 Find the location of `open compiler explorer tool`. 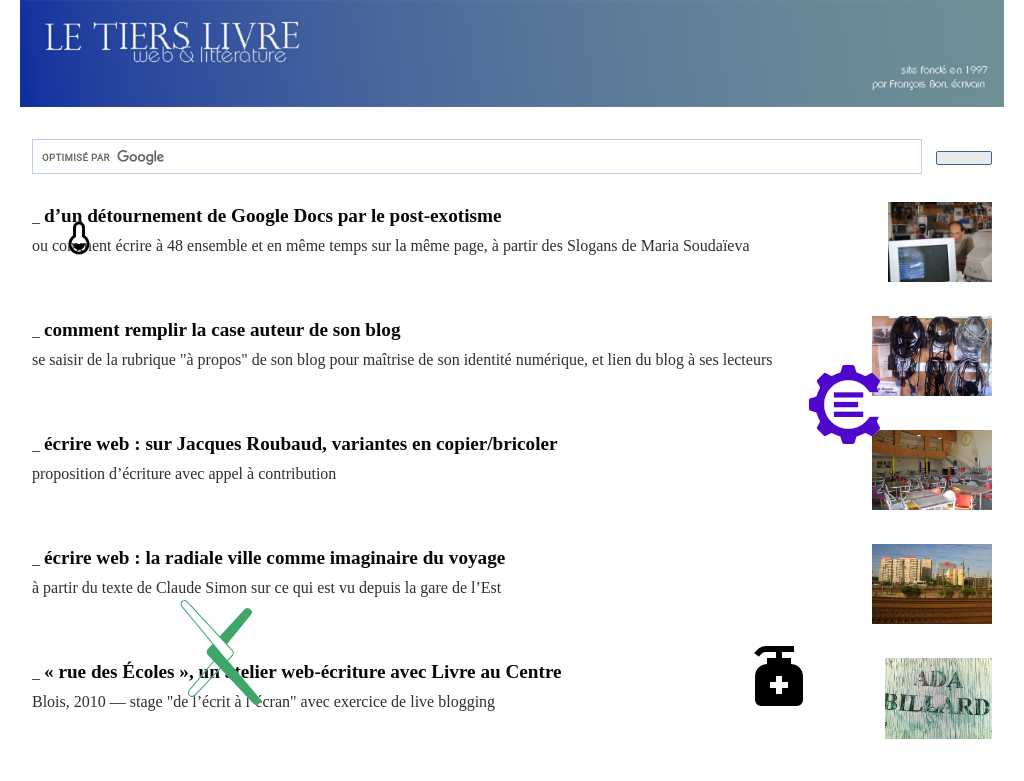

open compiler explorer tool is located at coordinates (844, 404).